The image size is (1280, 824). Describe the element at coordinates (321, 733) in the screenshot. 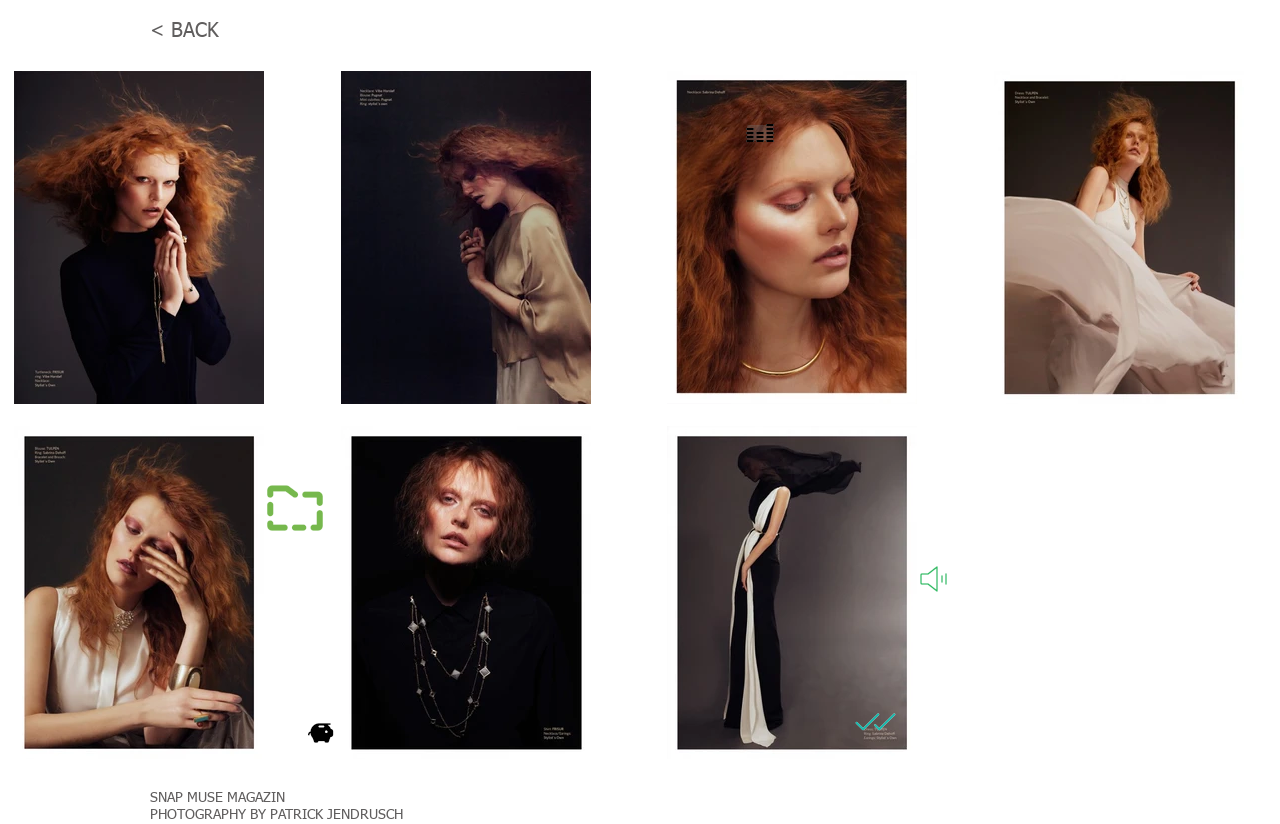

I see `view savings or financial goals` at that location.